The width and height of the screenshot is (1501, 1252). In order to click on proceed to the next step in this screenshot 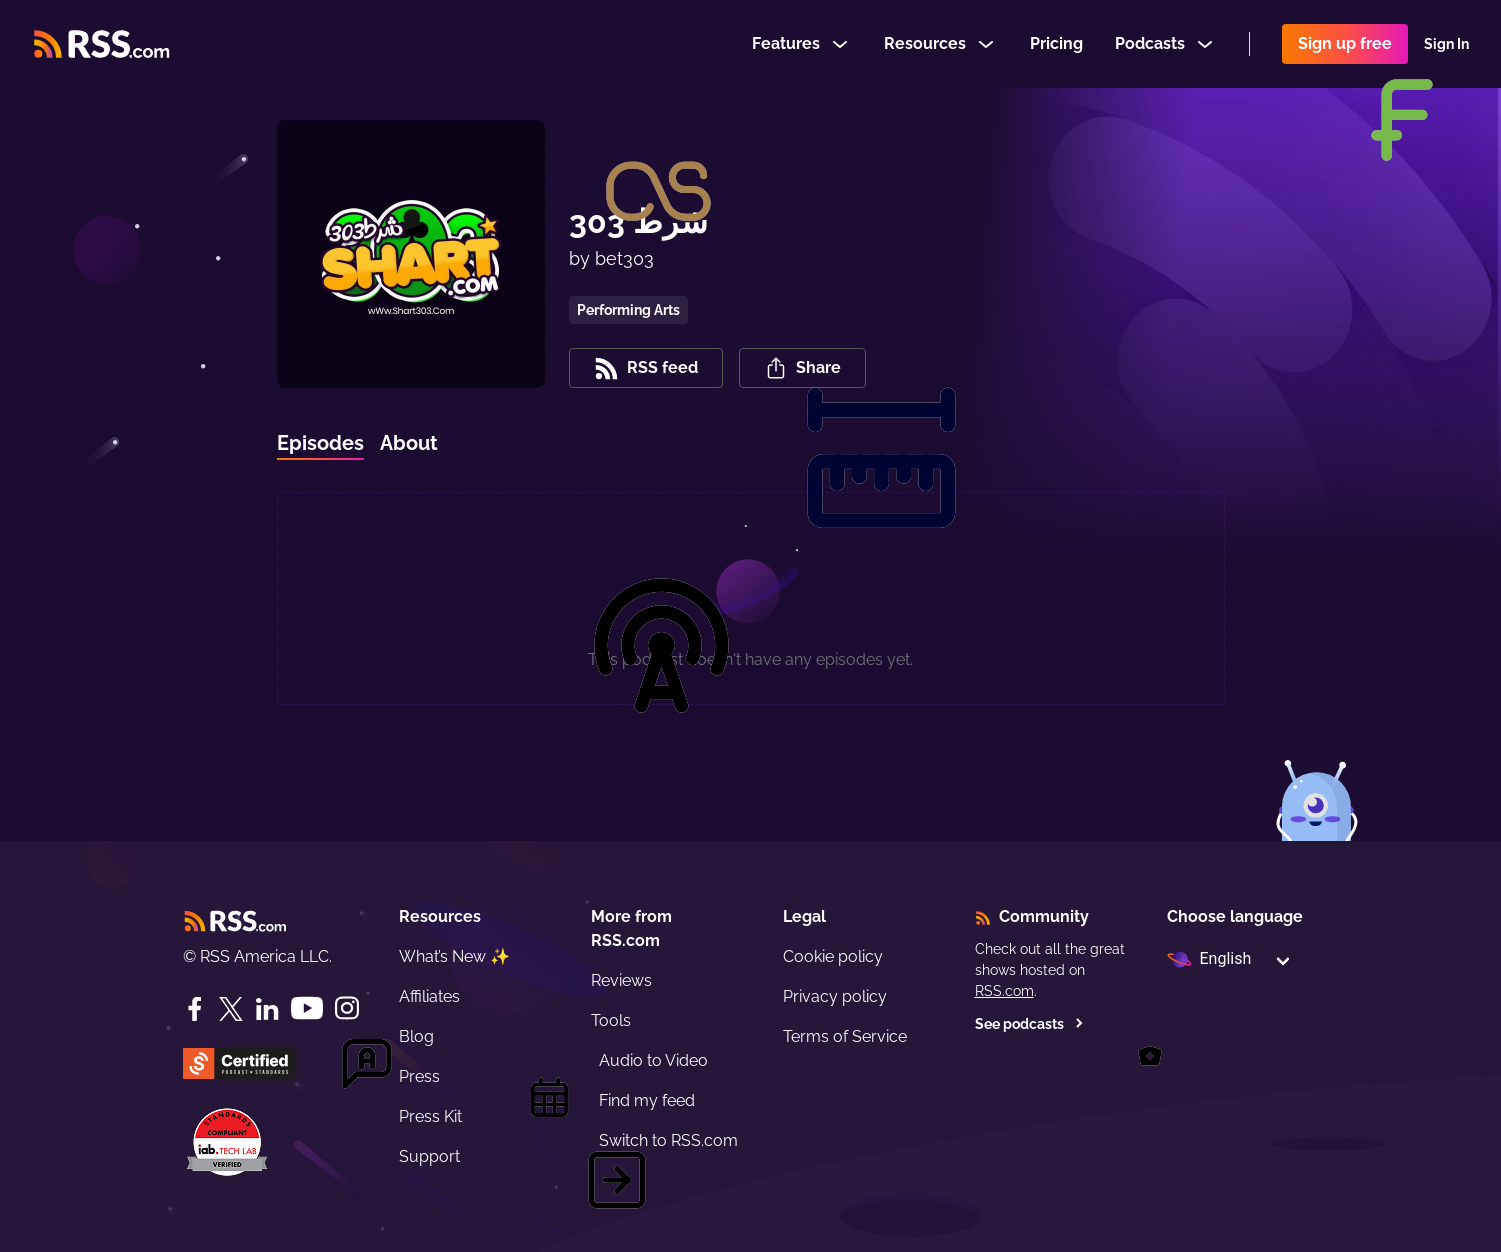, I will do `click(617, 1180)`.